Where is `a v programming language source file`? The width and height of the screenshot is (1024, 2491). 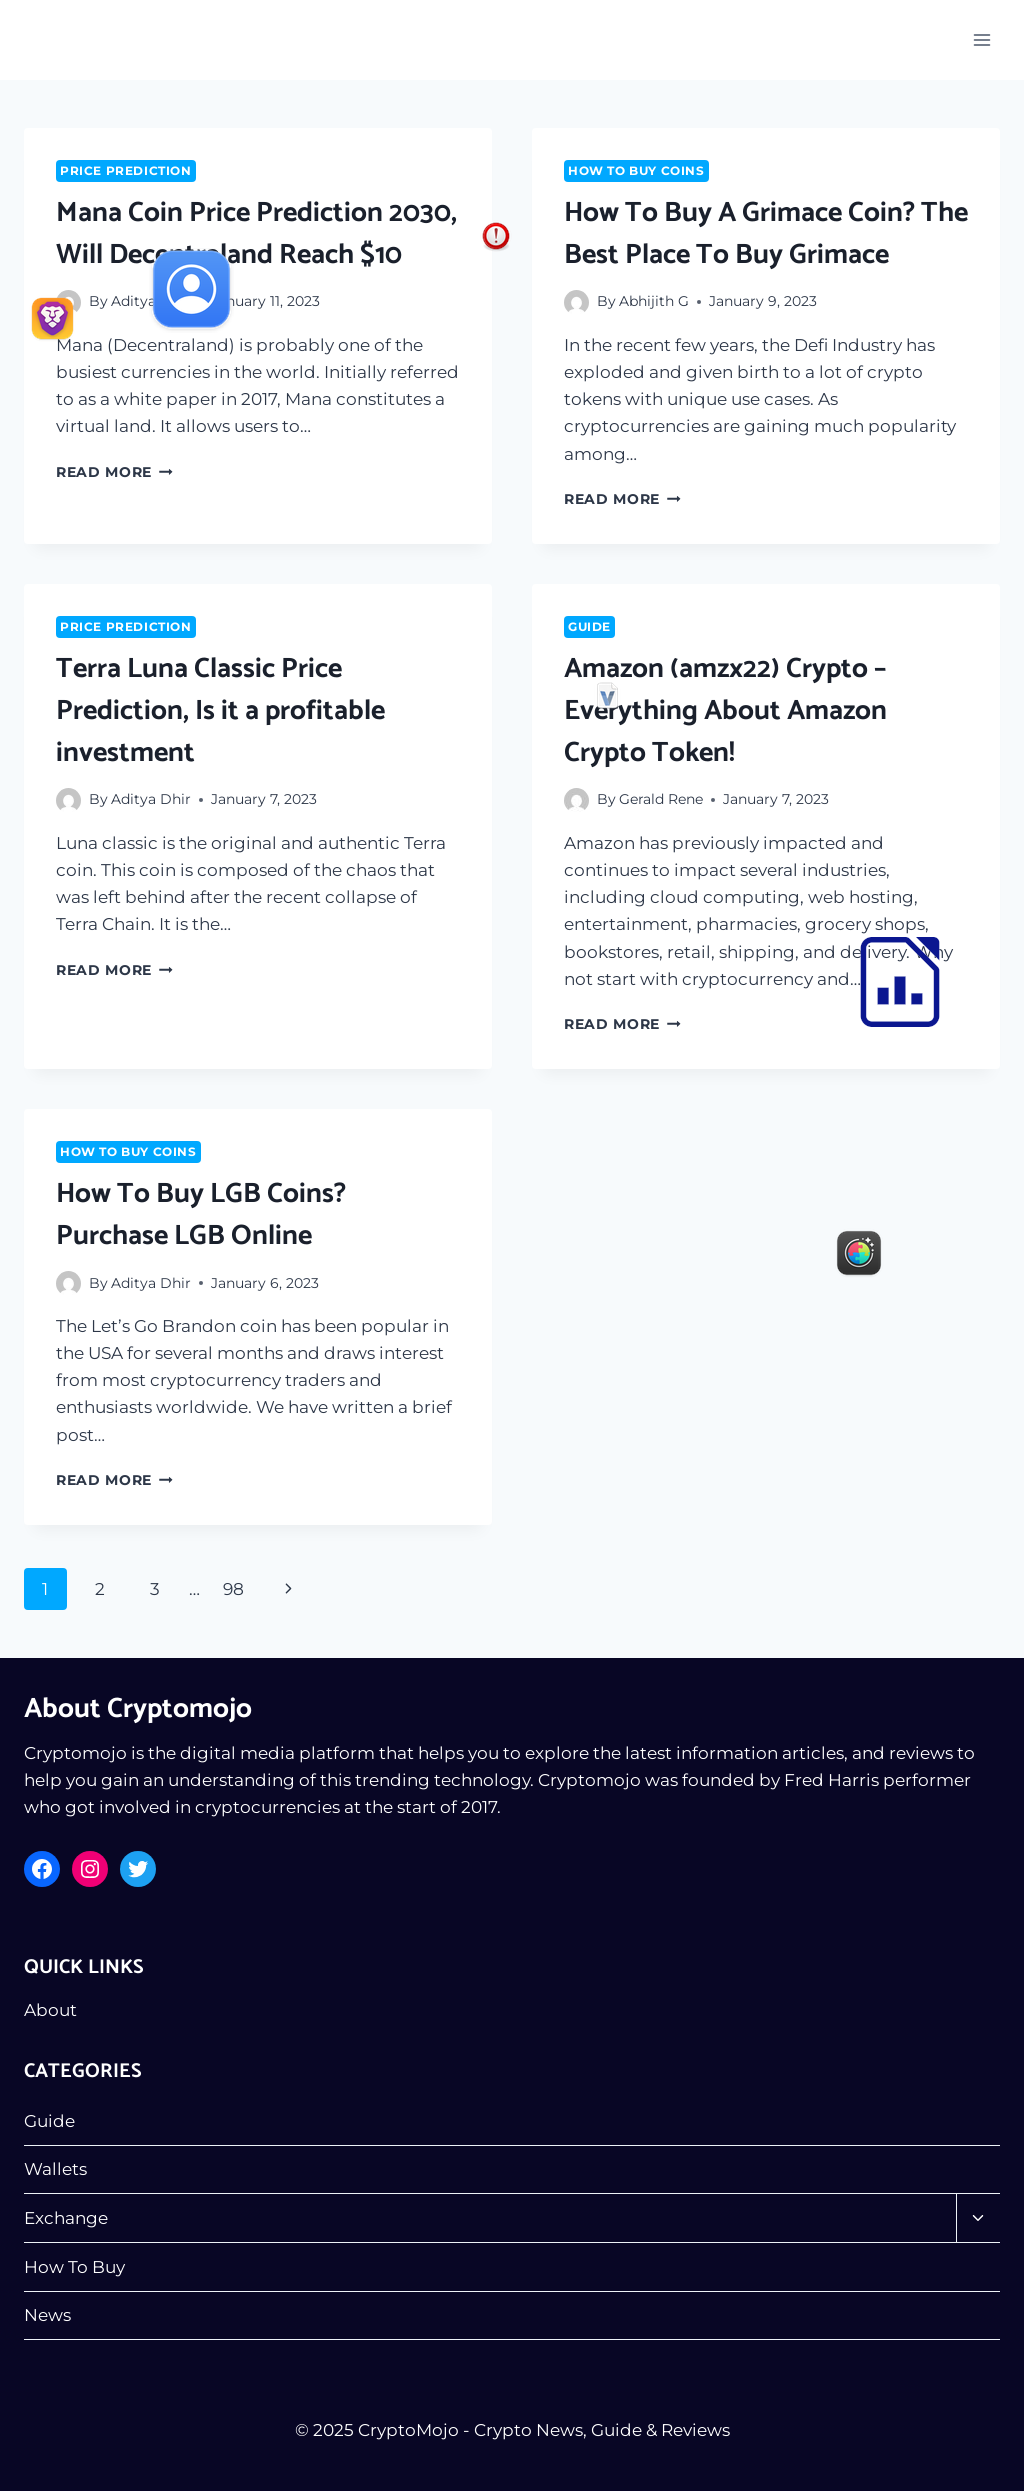 a v programming language source file is located at coordinates (607, 695).